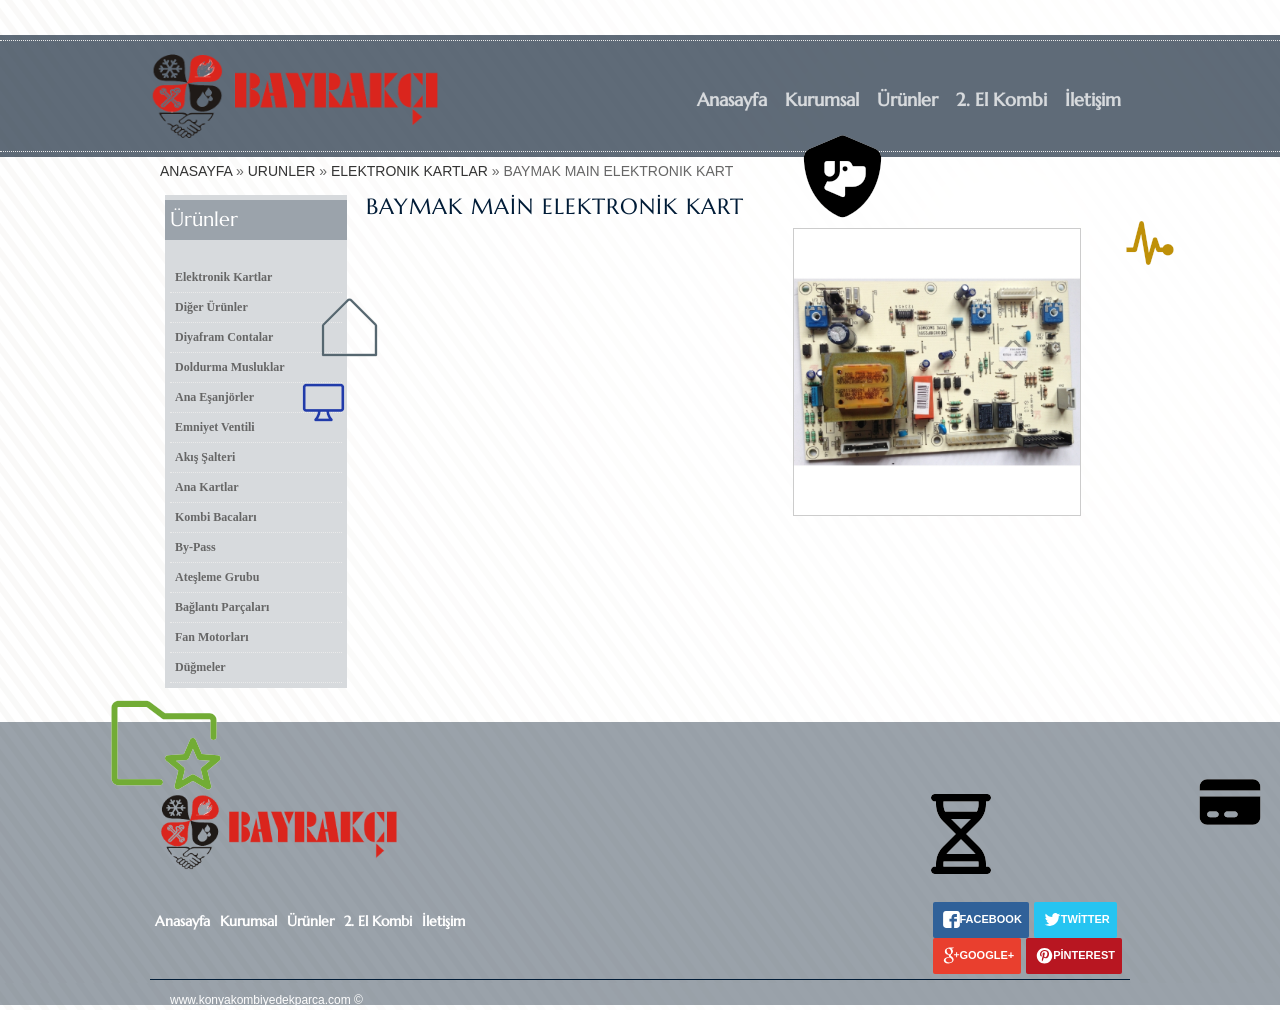 The width and height of the screenshot is (1280, 1010). I want to click on manage your payment methods, so click(1230, 802).